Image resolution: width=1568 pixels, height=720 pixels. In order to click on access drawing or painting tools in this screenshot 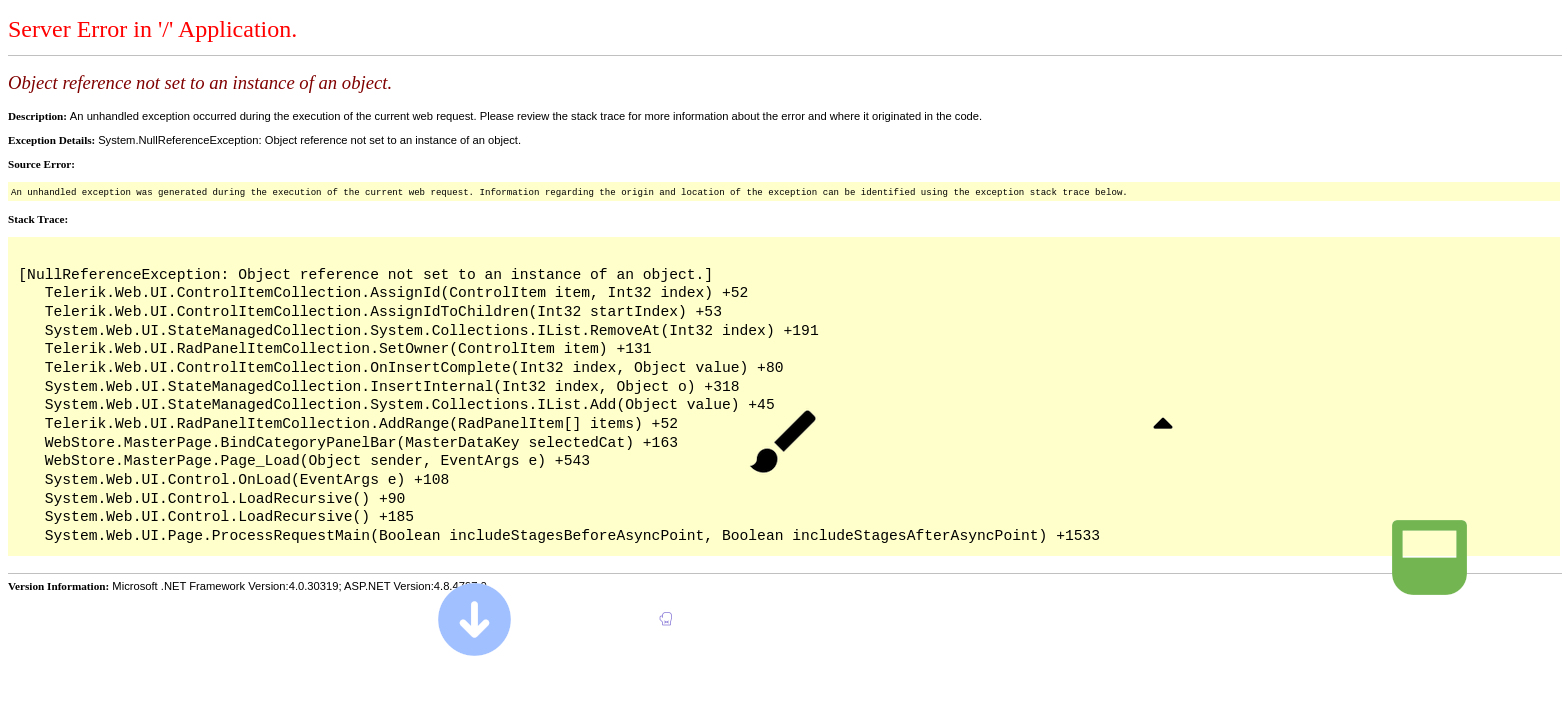, I will do `click(784, 441)`.